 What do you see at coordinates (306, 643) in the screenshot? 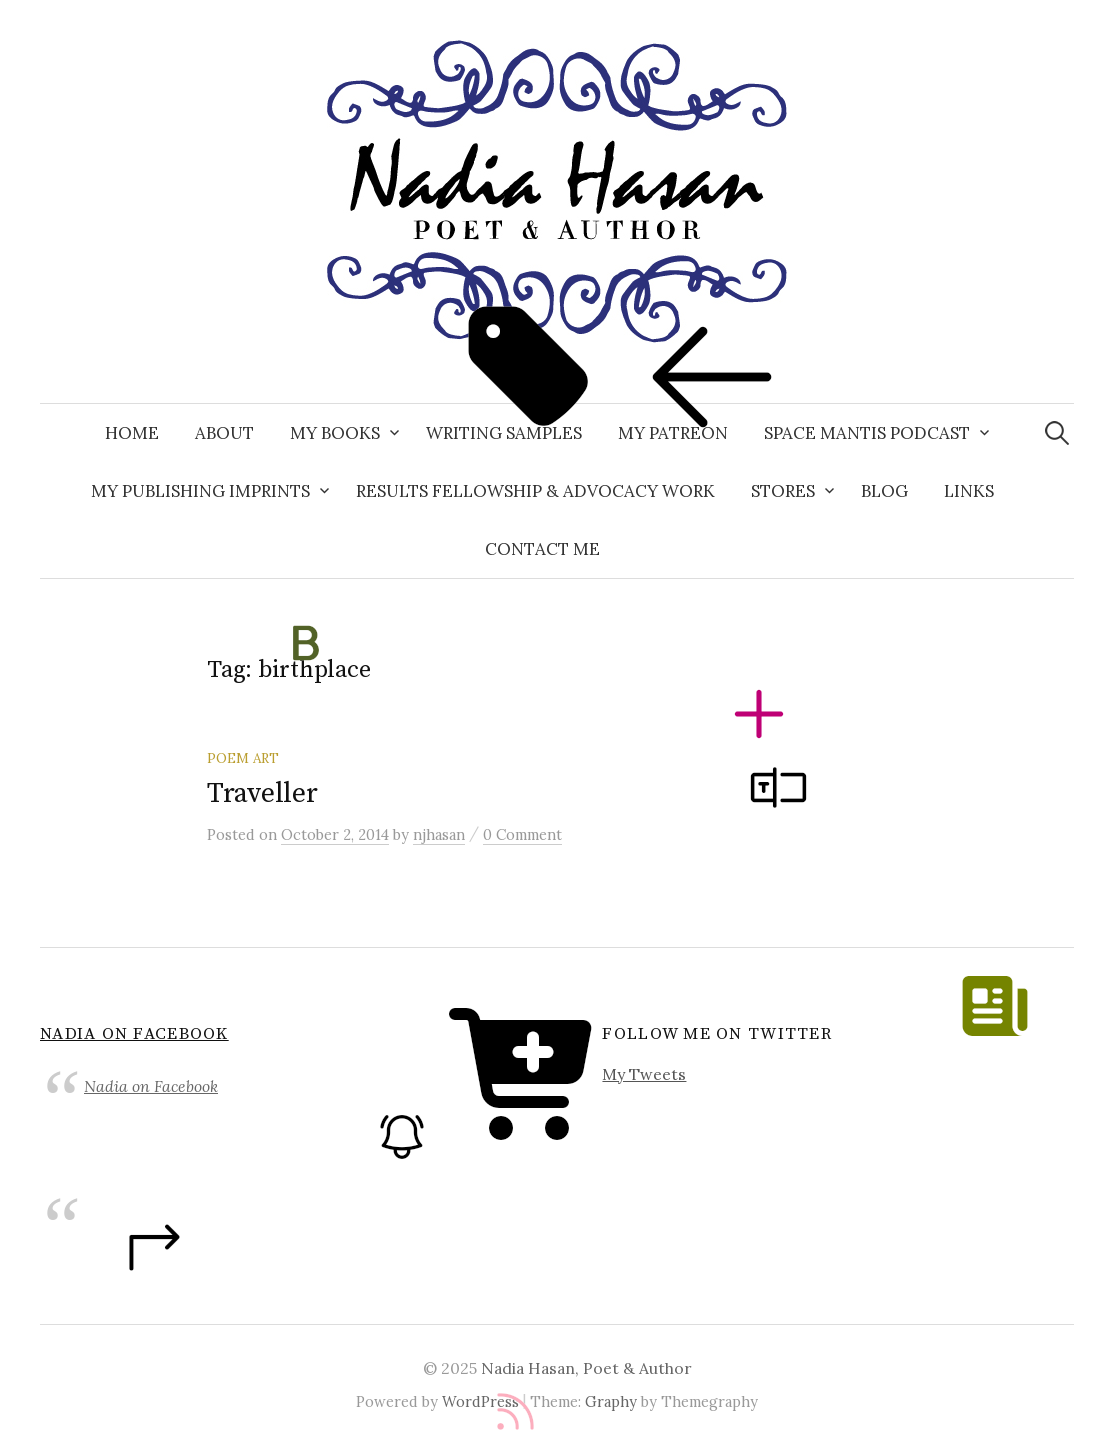
I see `apply bold formatting to selected text` at bounding box center [306, 643].